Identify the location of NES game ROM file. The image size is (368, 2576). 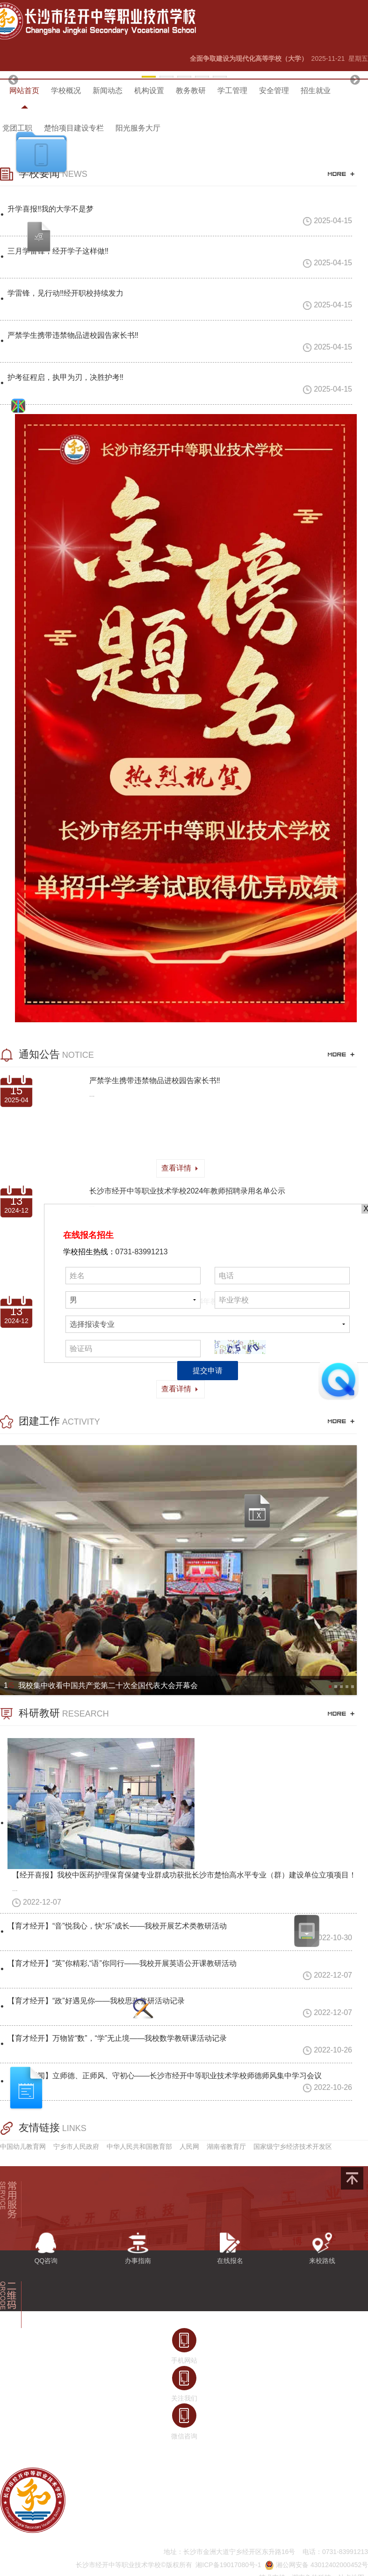
(307, 1931).